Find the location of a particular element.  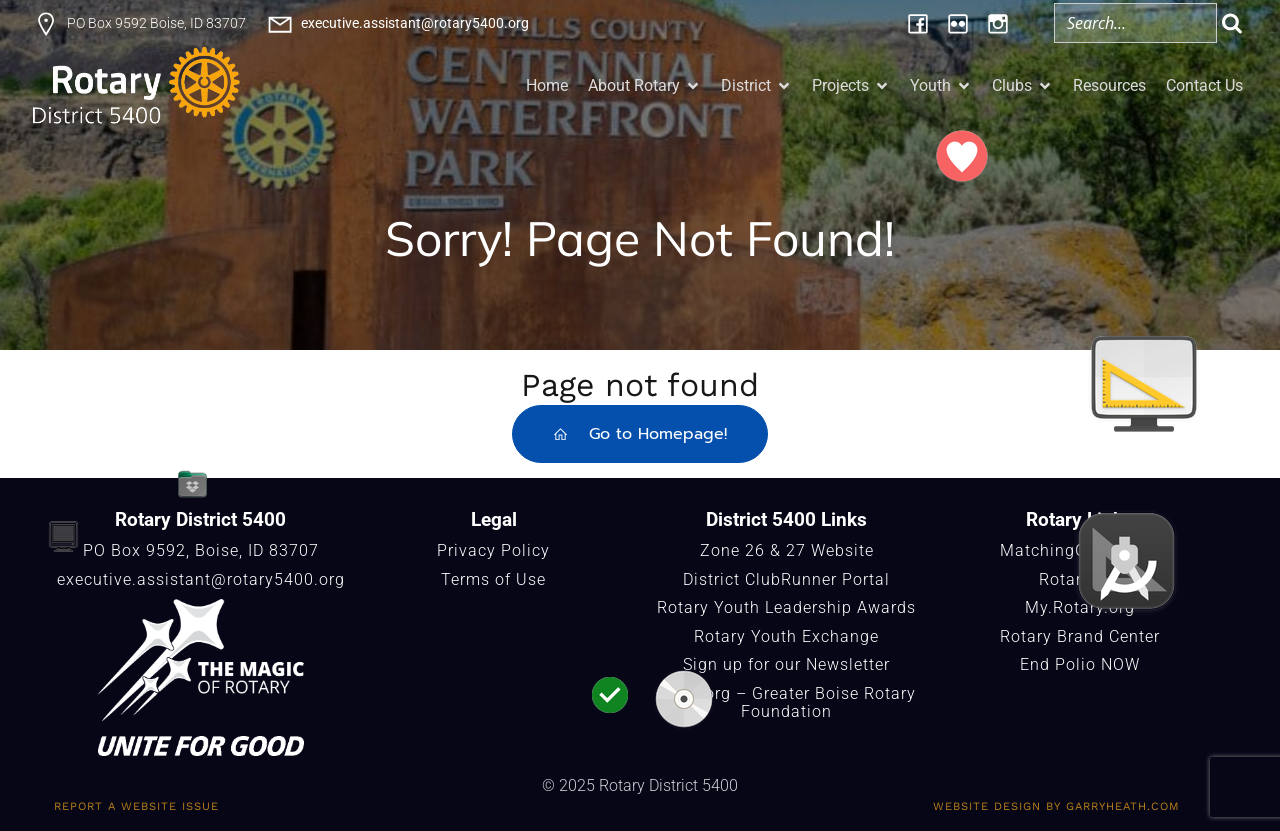

mark item as favorite is located at coordinates (962, 156).